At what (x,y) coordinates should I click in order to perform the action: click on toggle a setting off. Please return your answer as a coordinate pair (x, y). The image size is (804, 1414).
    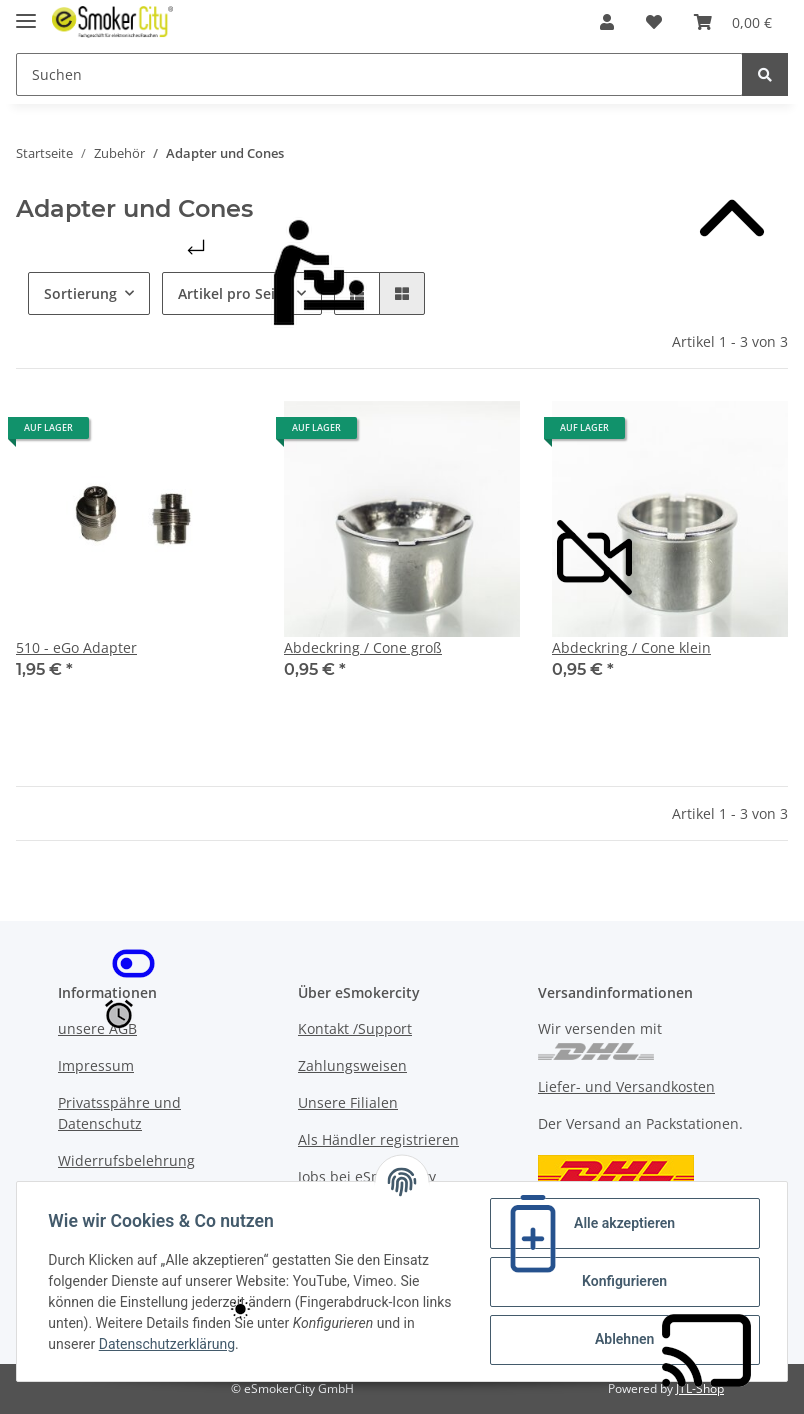
    Looking at the image, I should click on (133, 963).